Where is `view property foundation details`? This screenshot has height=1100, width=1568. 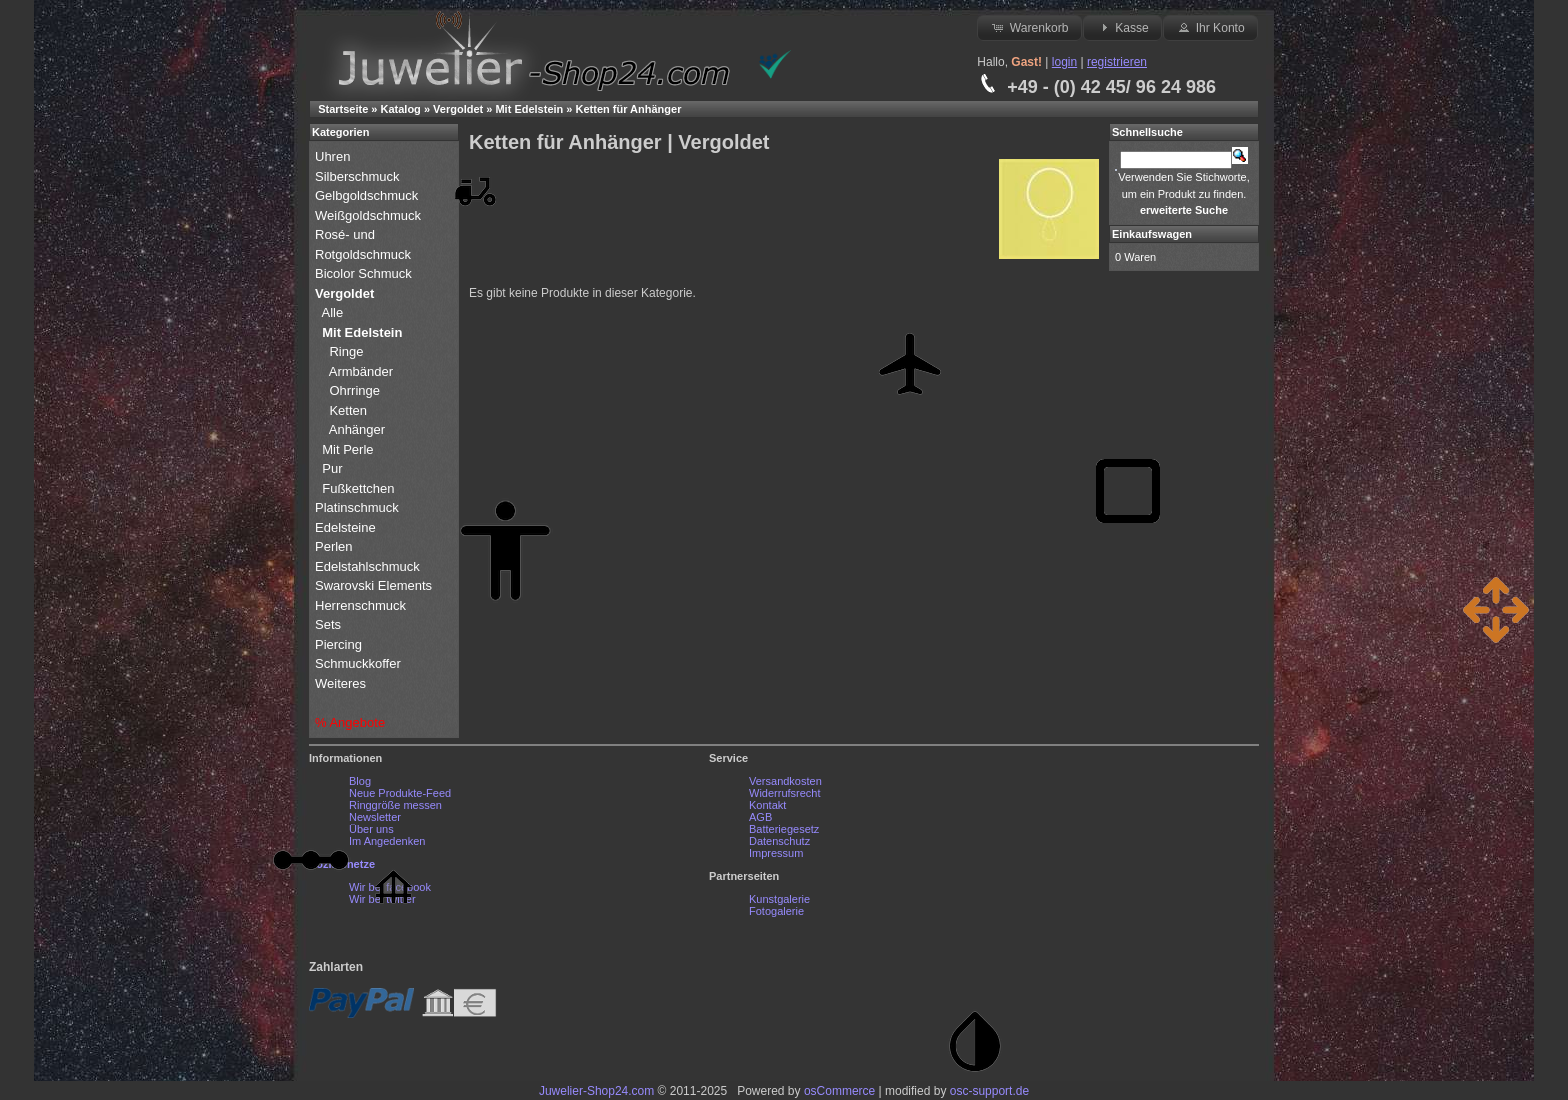
view property foundation details is located at coordinates (393, 887).